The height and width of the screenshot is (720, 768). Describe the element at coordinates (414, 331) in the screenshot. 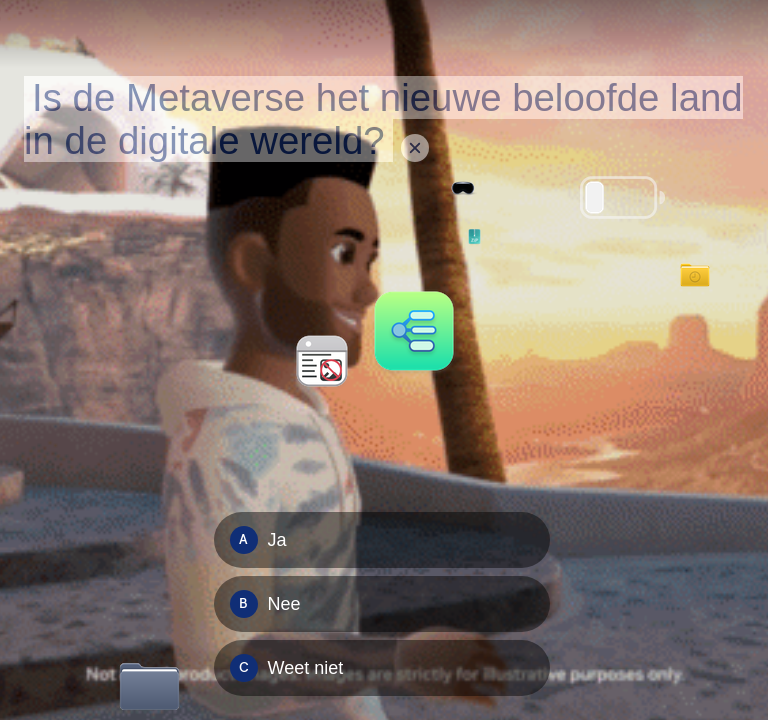

I see `open labyrinth mind-mapping app` at that location.